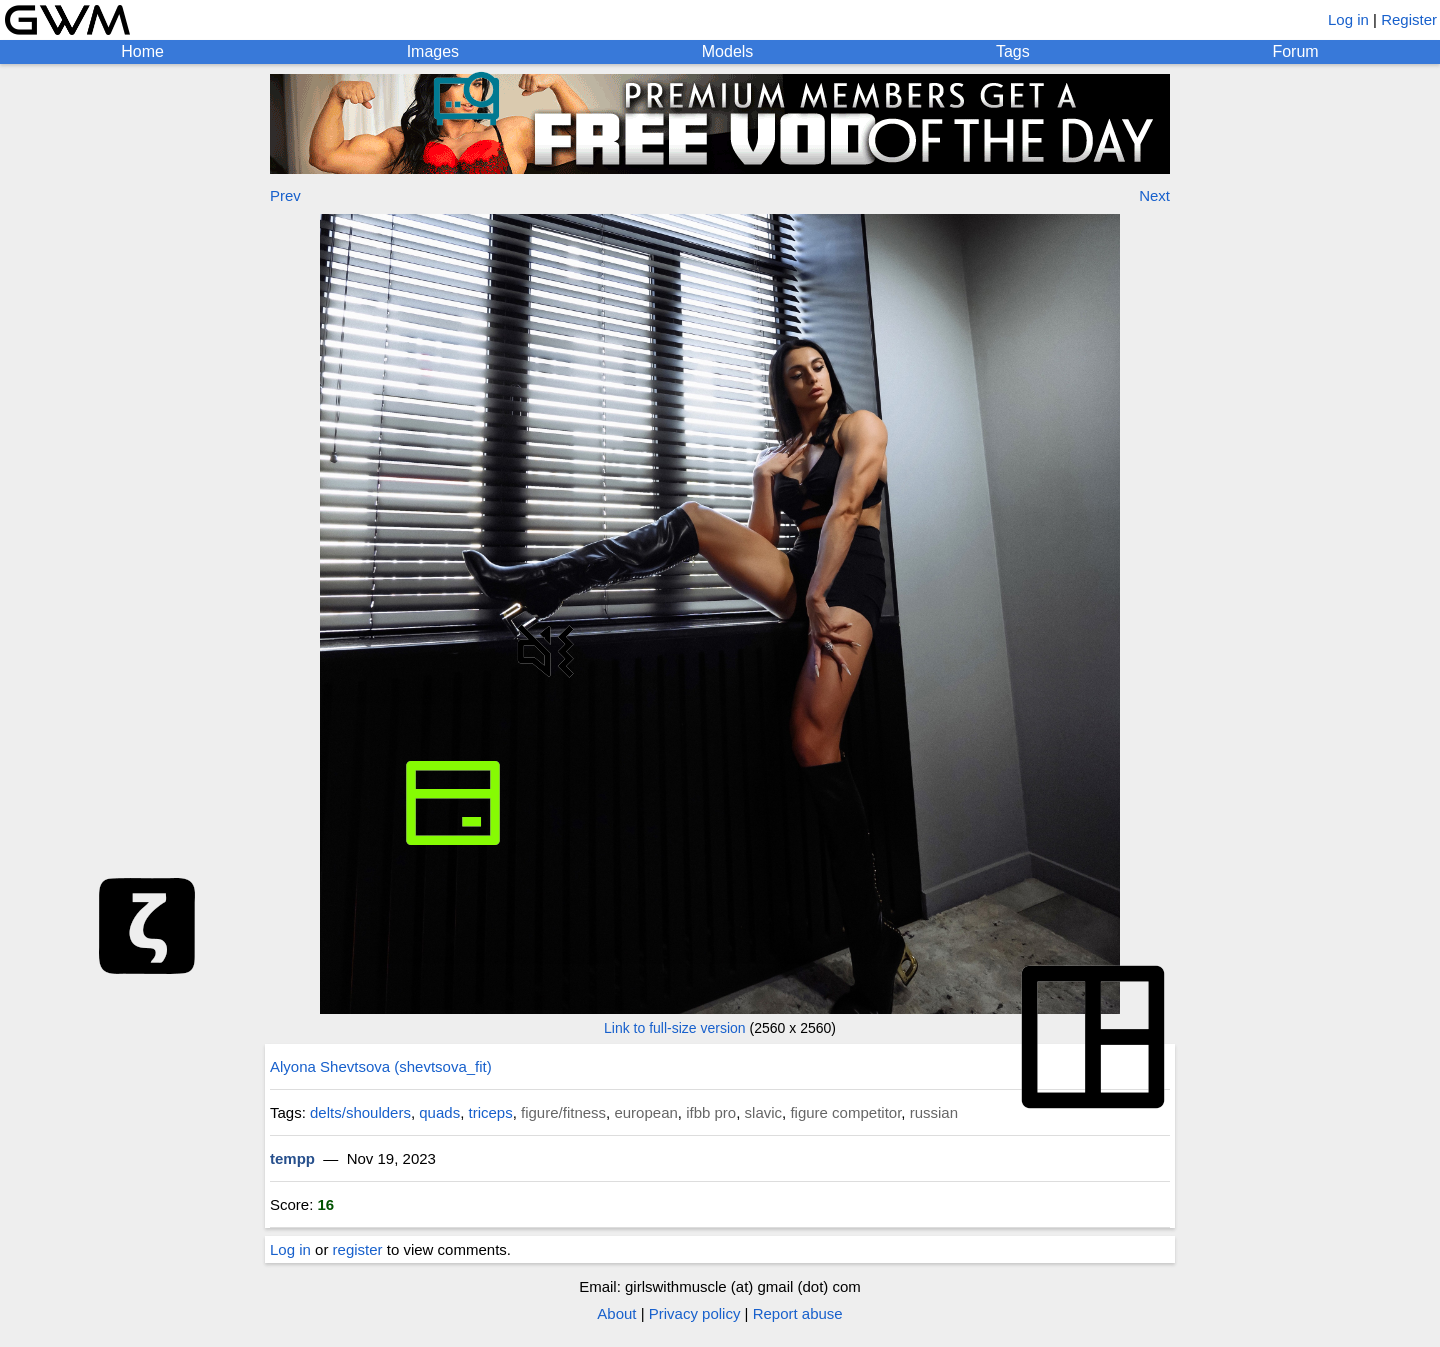  I want to click on open zettlr markdown editor, so click(147, 926).